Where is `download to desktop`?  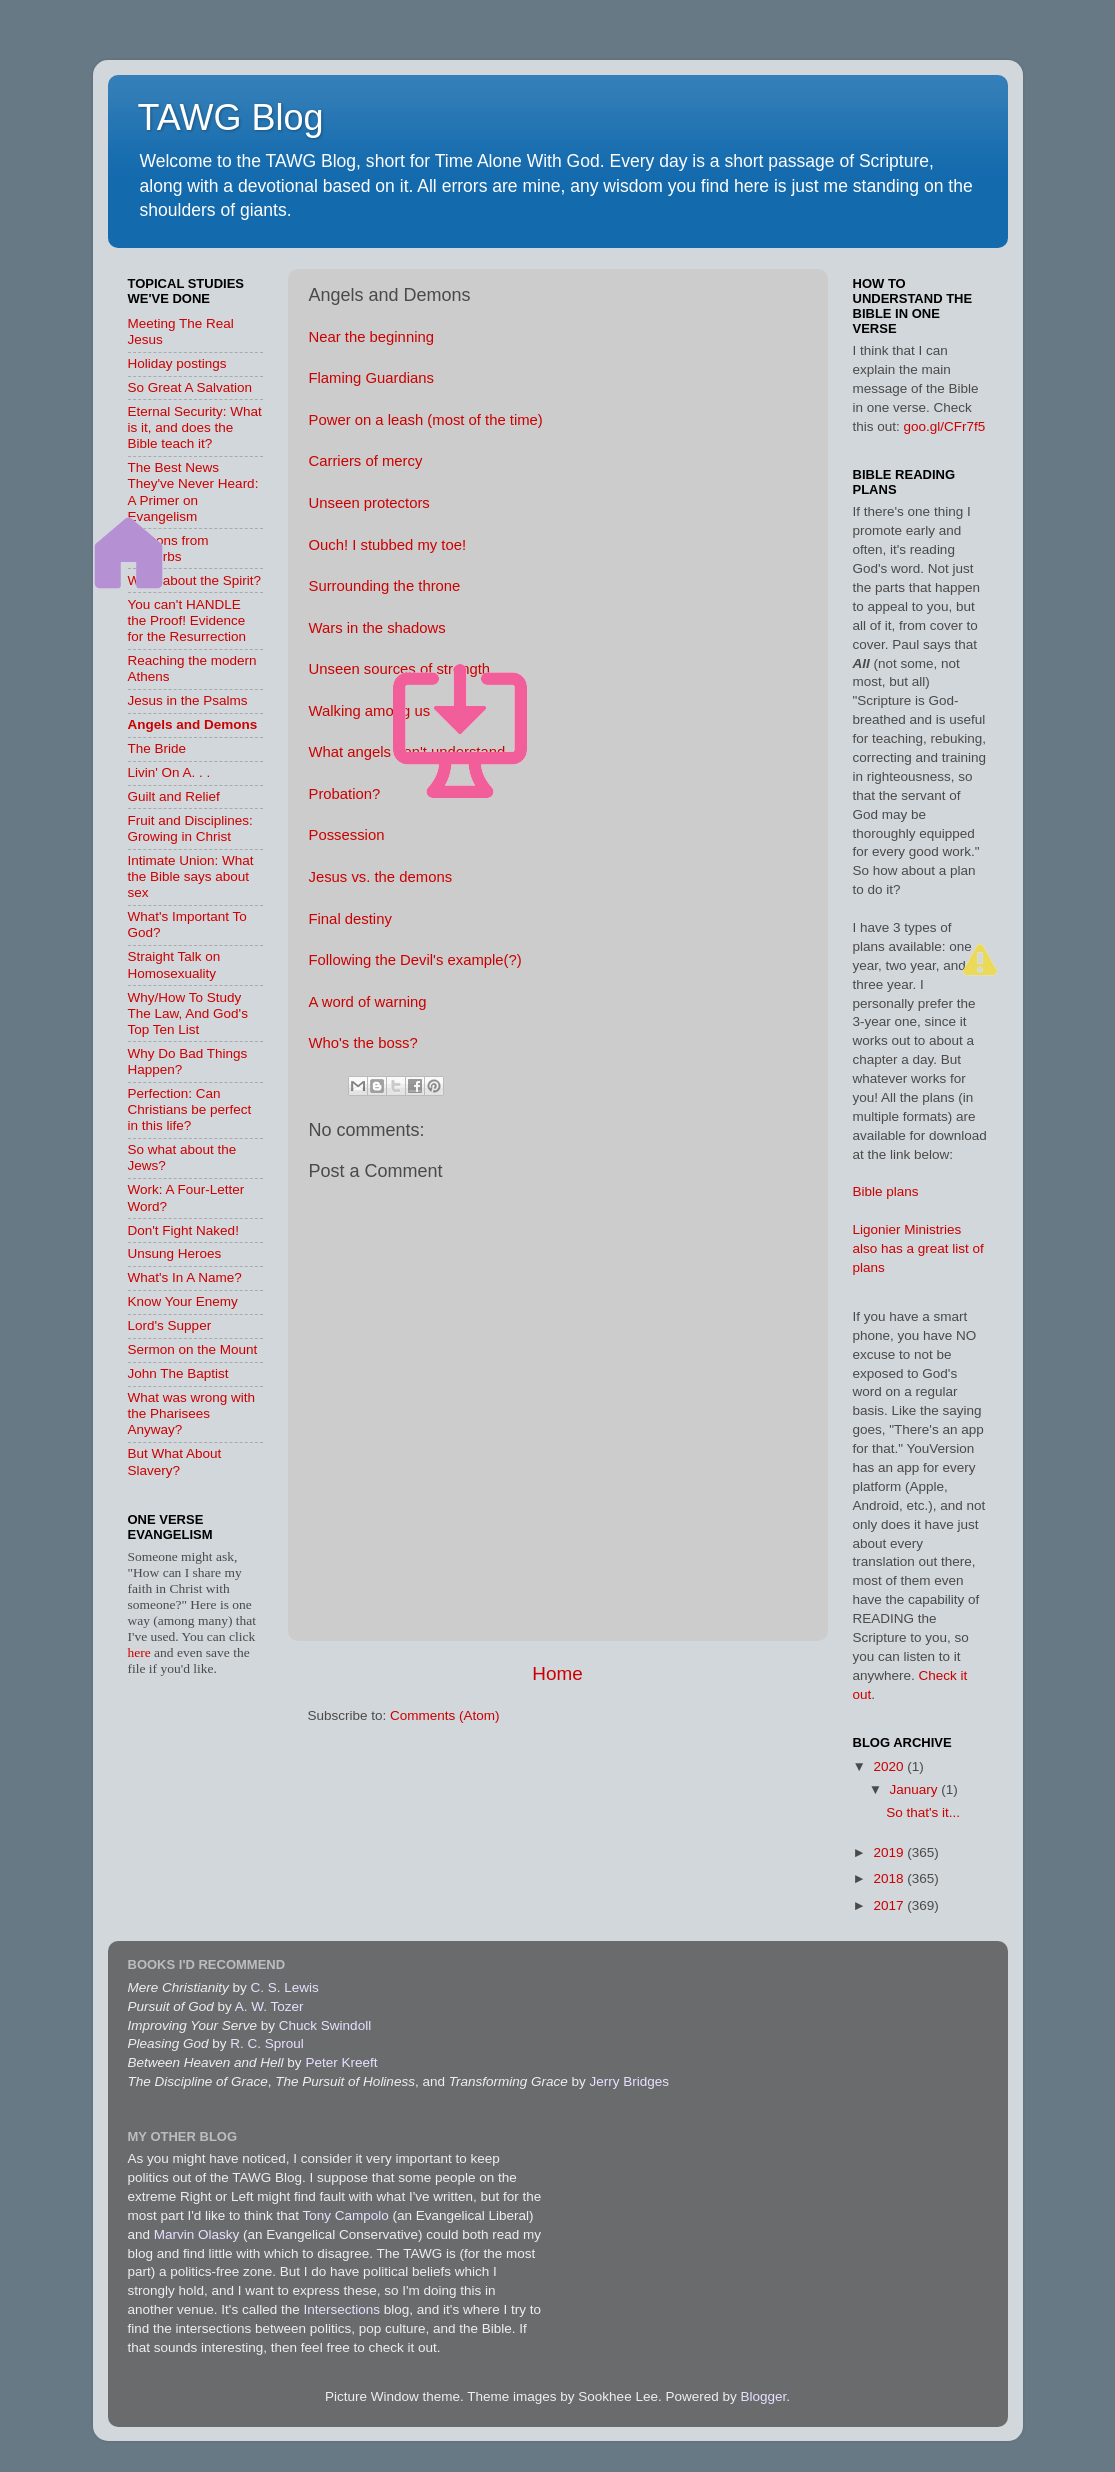
download to desktop is located at coordinates (460, 731).